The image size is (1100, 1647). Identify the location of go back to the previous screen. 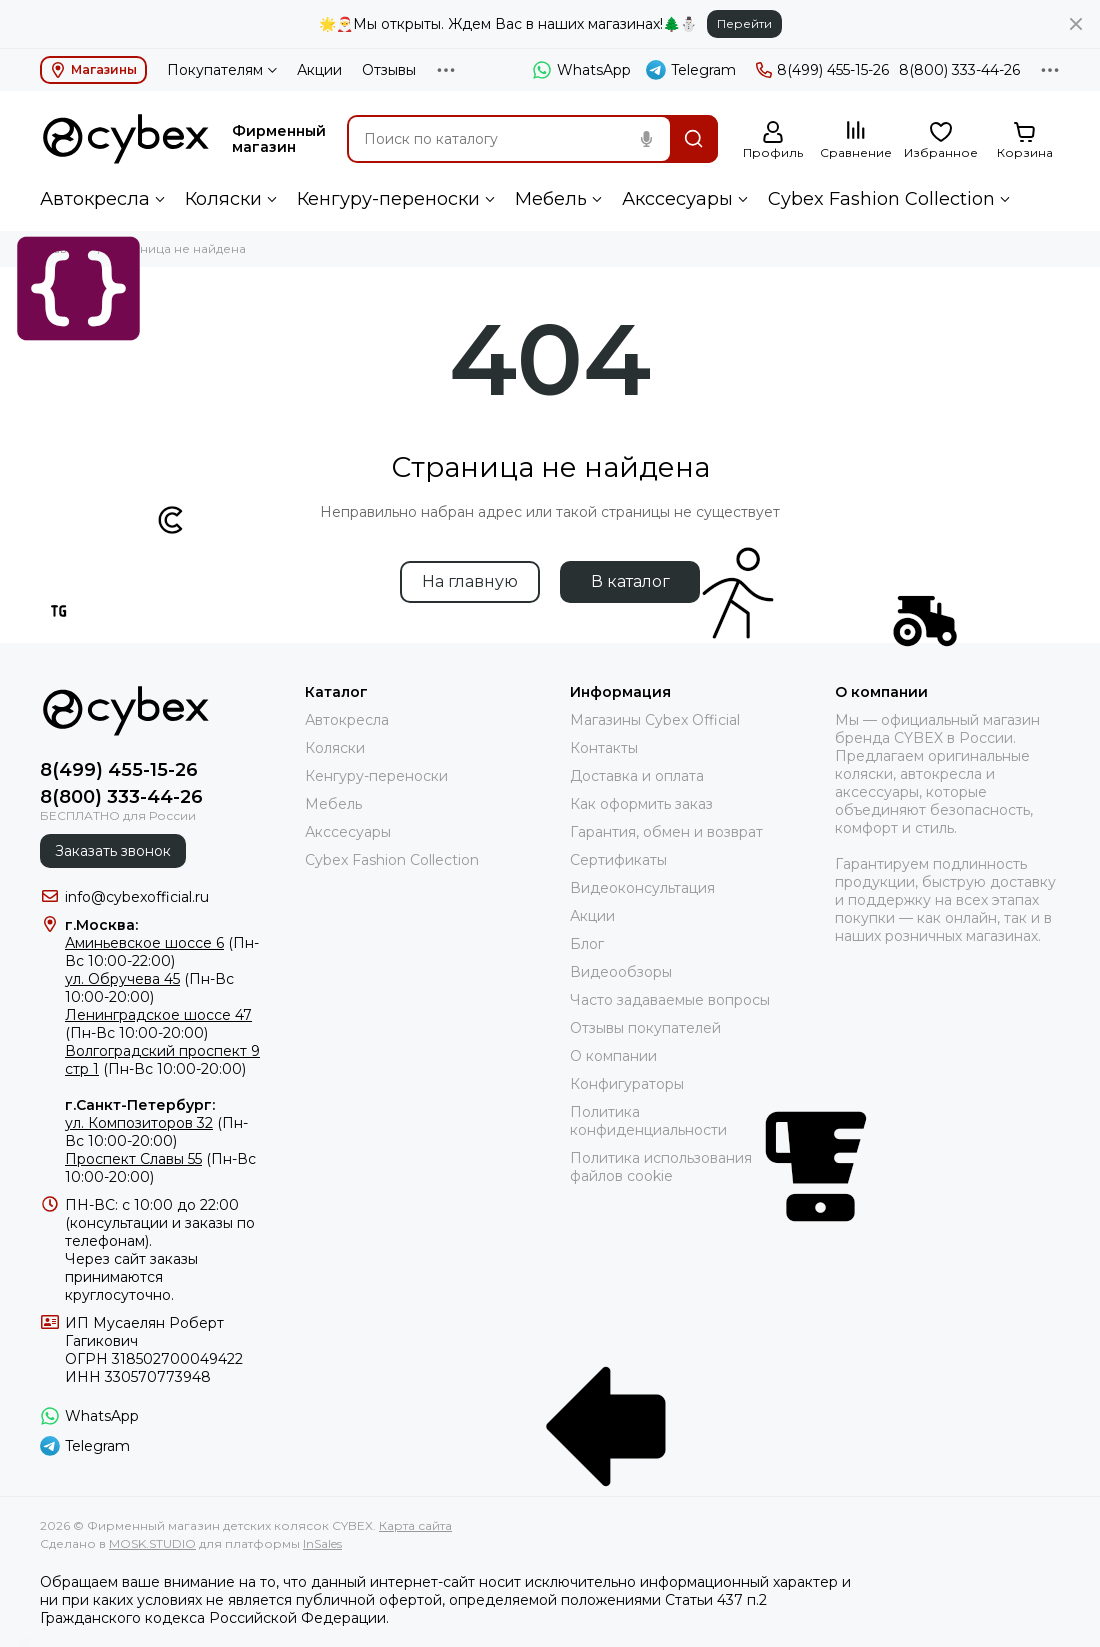
(610, 1426).